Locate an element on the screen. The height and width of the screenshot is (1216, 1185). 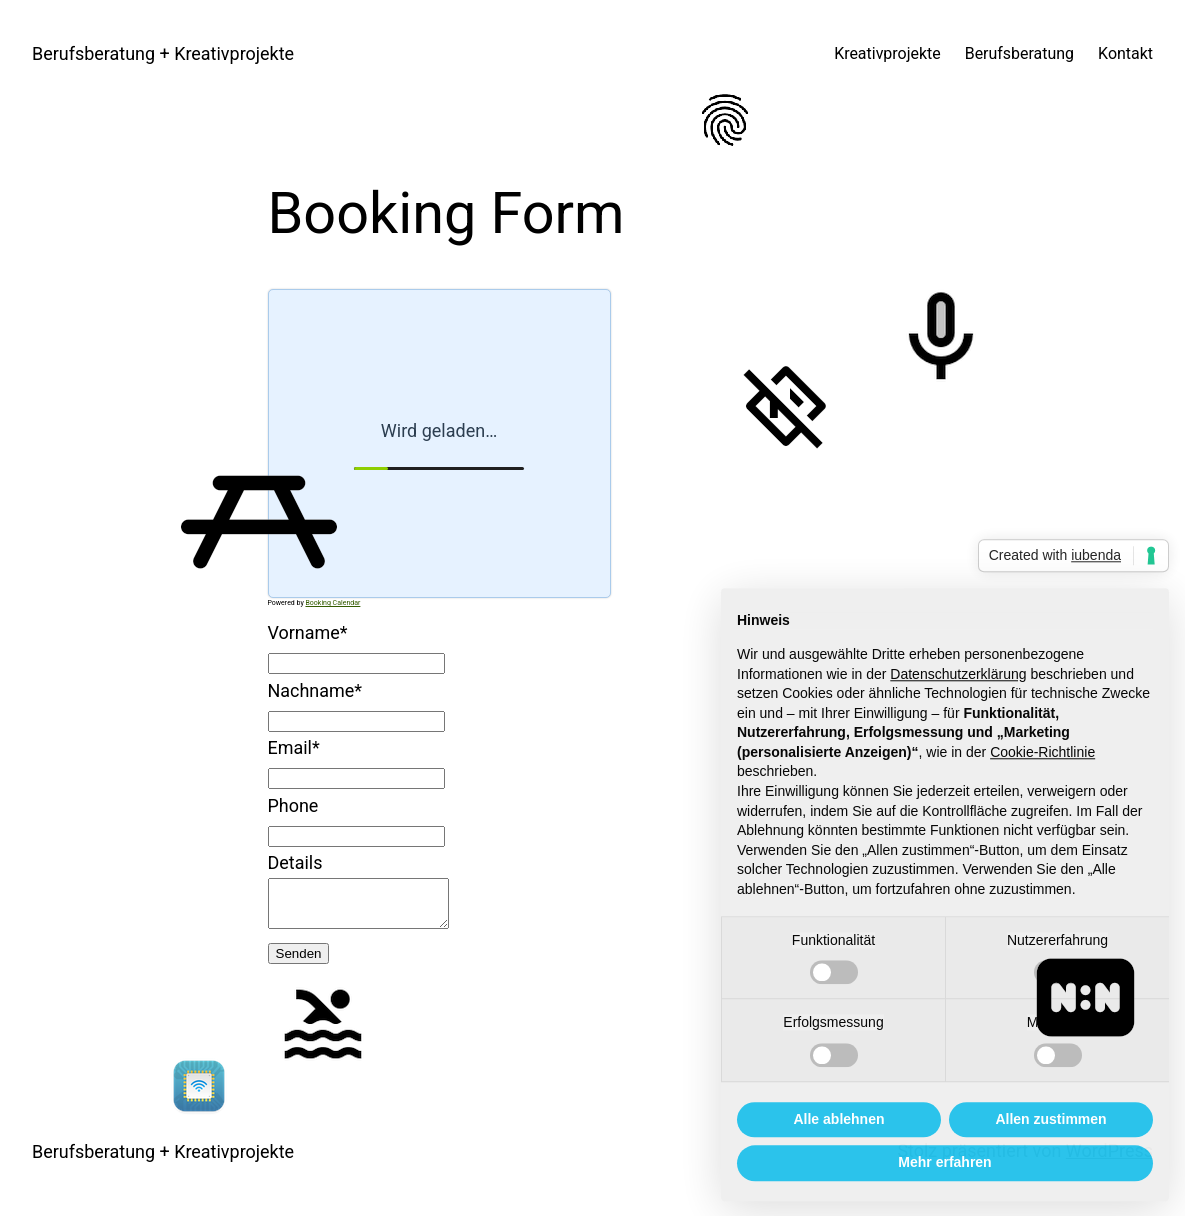
indicates swimming pool amenity available is located at coordinates (323, 1024).